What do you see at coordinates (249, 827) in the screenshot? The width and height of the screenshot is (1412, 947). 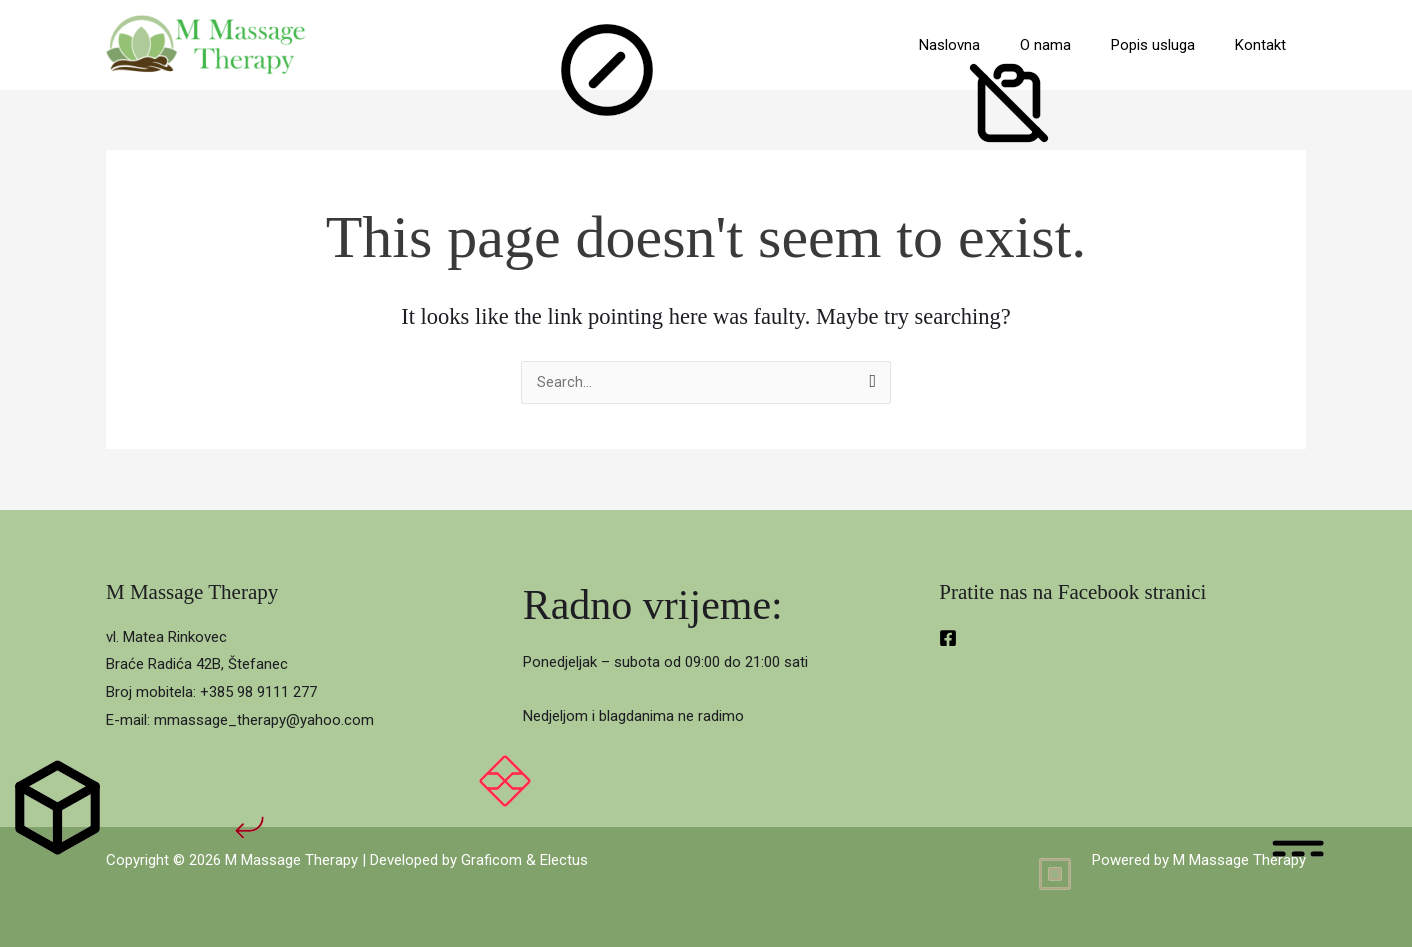 I see `reply to a message` at bounding box center [249, 827].